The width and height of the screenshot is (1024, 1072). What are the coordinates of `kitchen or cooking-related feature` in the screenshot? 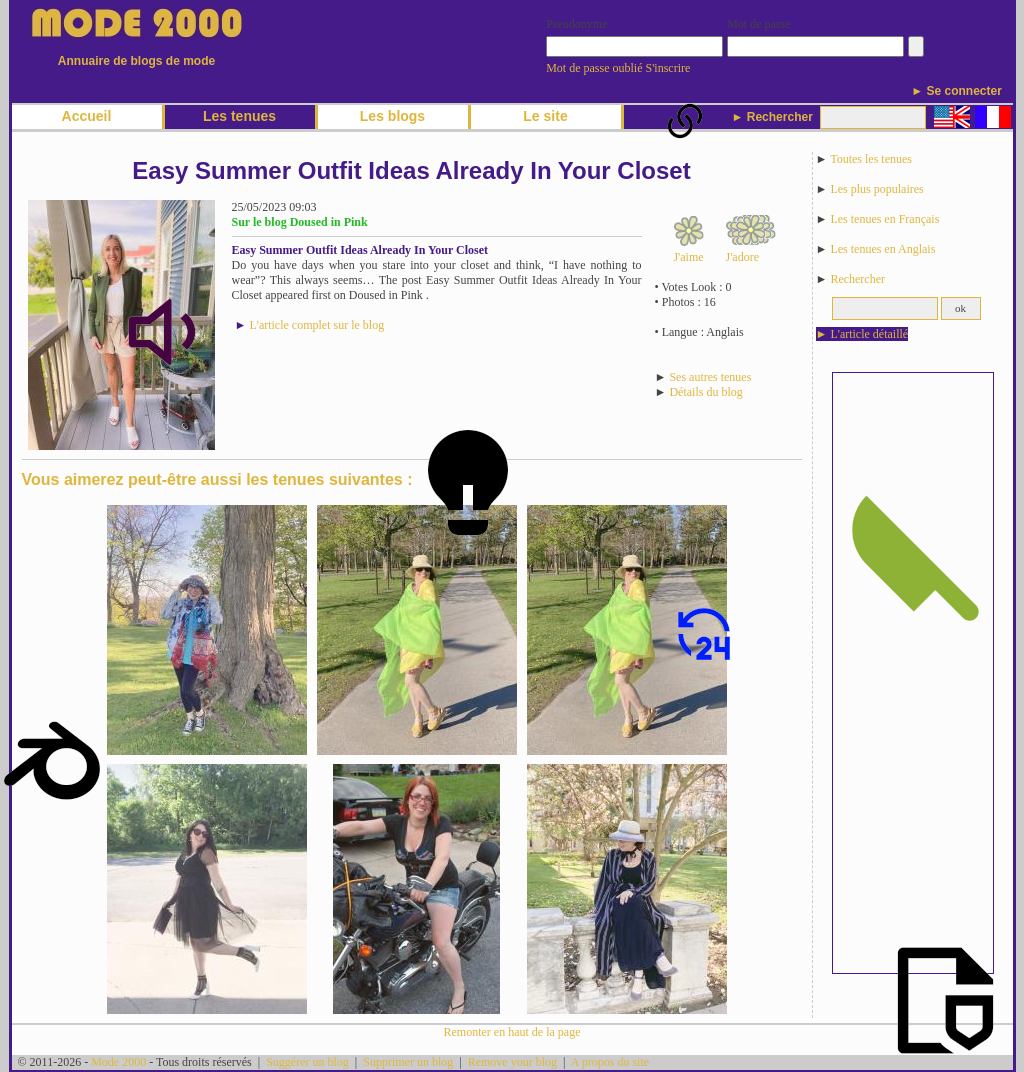 It's located at (913, 560).